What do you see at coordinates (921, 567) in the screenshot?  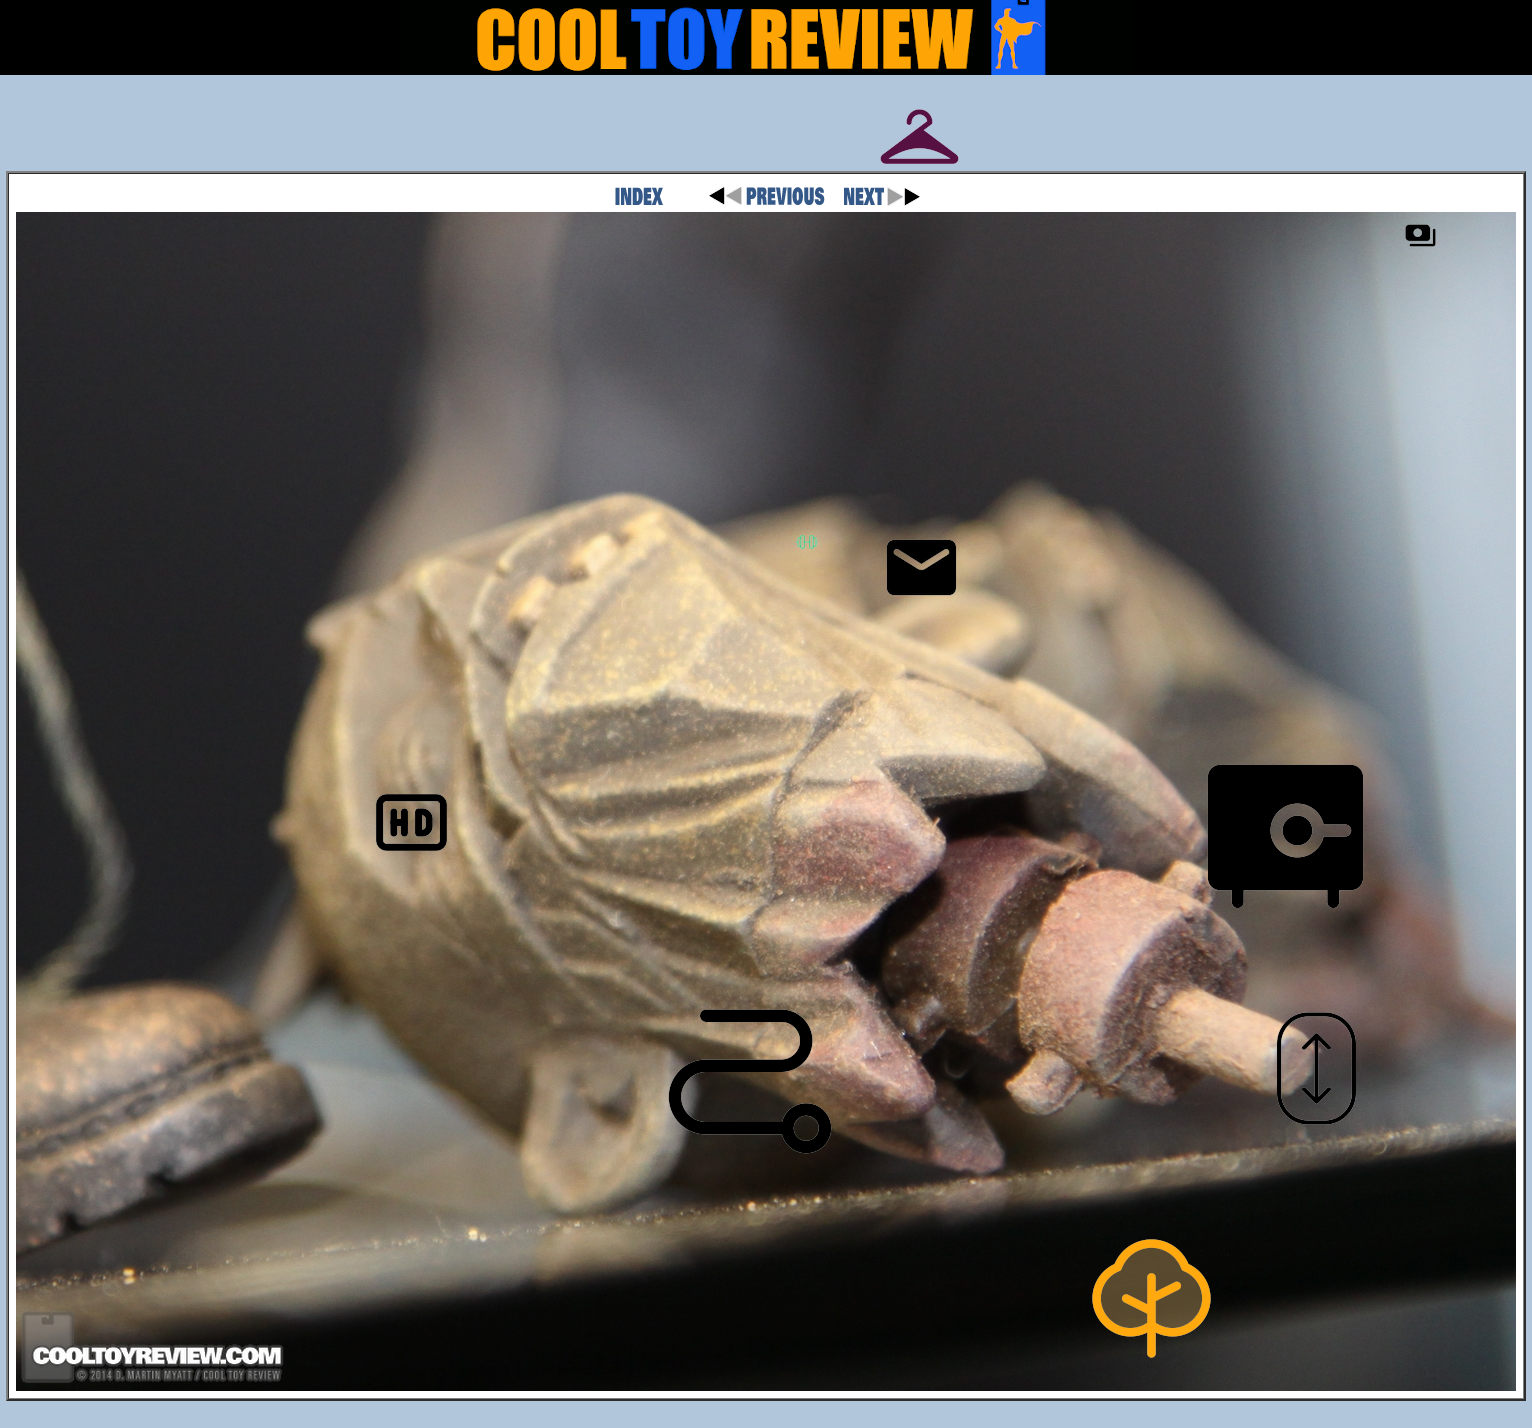 I see `access your email inbox` at bounding box center [921, 567].